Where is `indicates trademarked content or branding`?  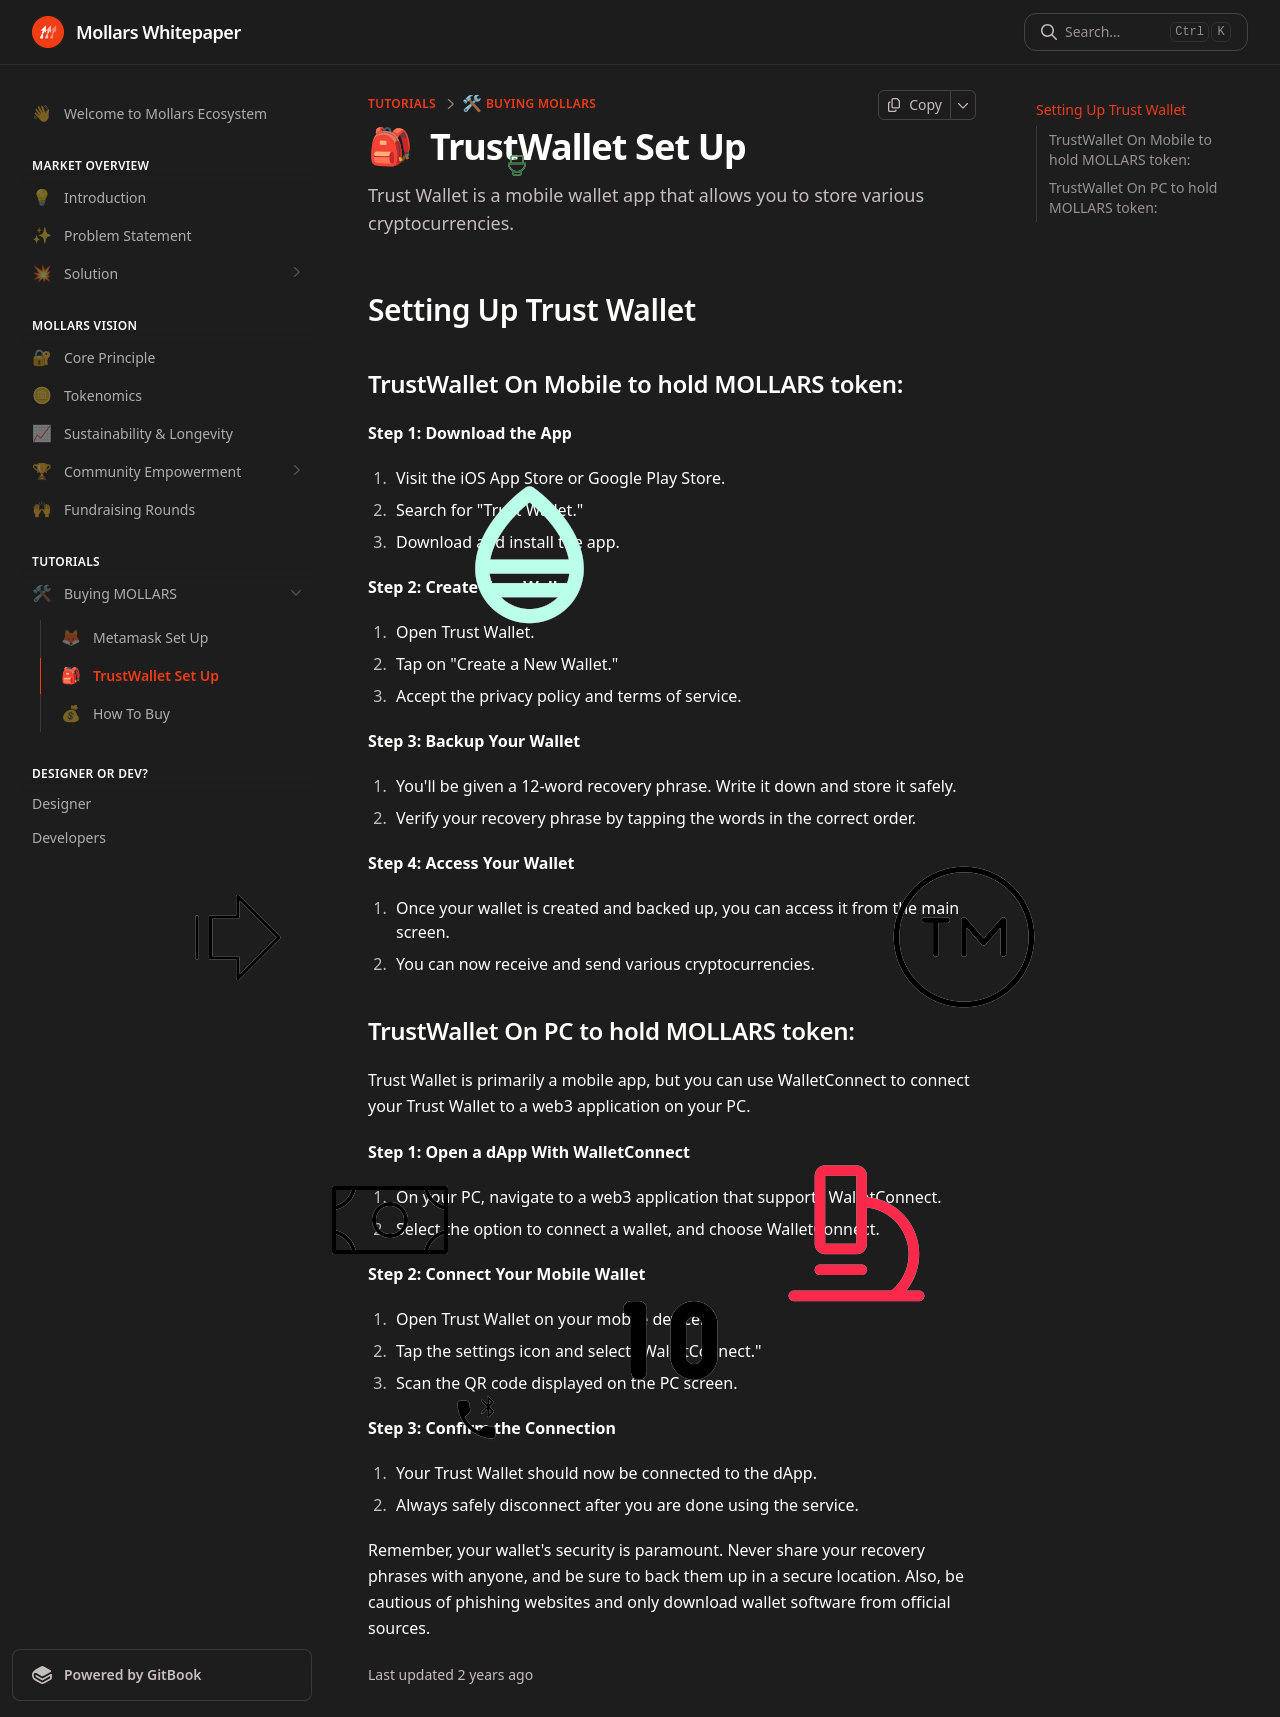 indicates trademarked content or branding is located at coordinates (964, 937).